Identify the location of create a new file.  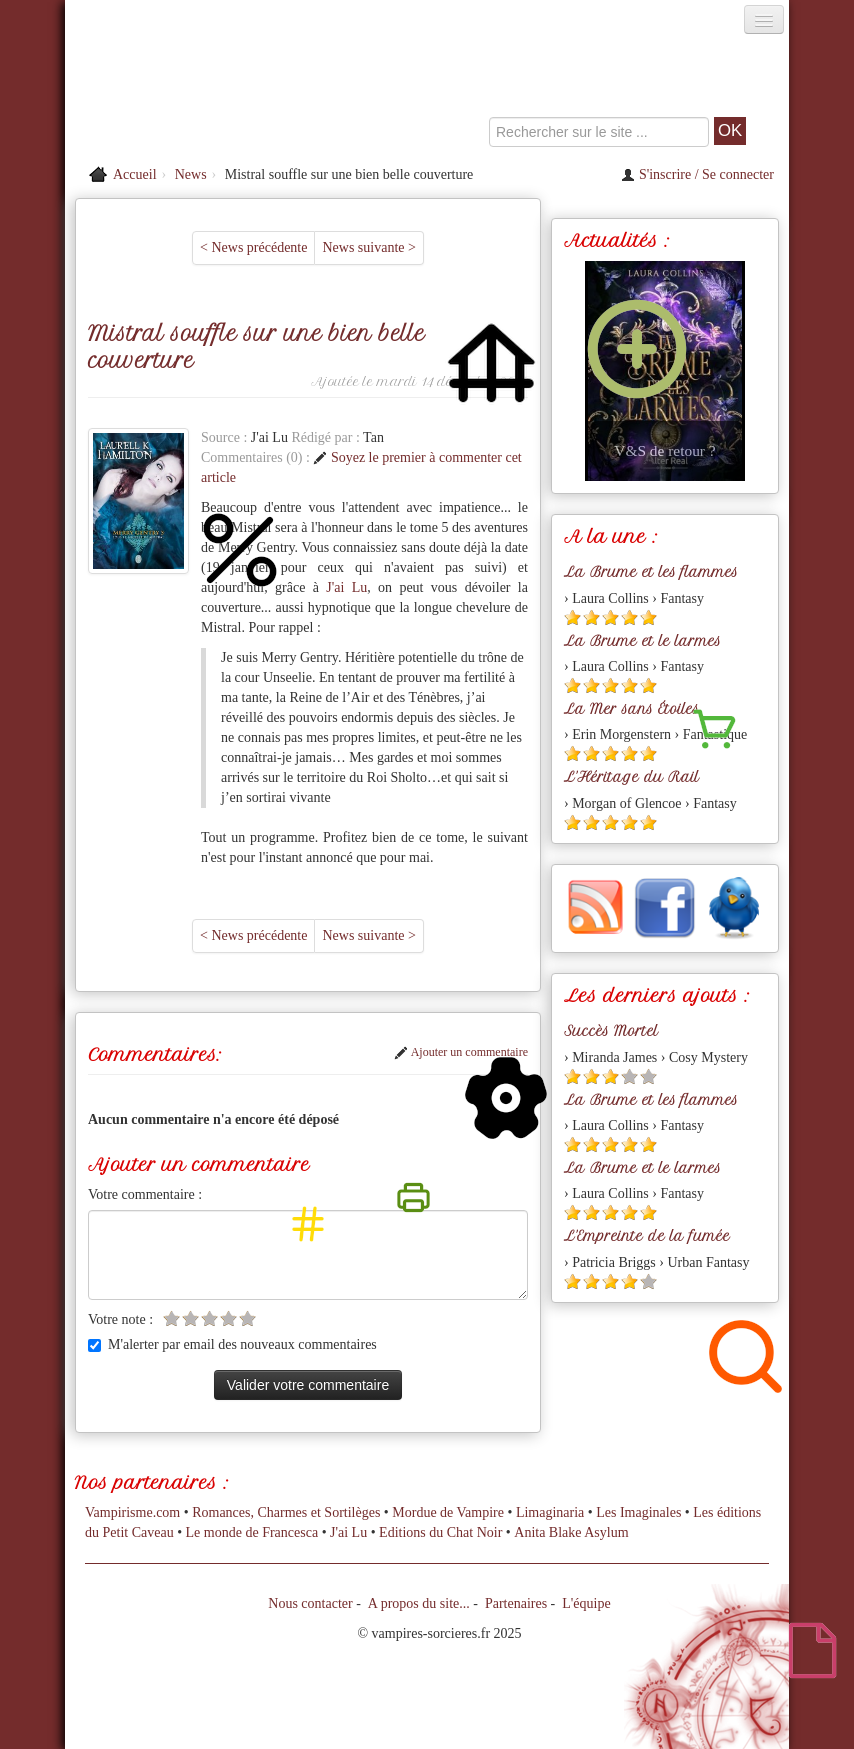
(812, 1650).